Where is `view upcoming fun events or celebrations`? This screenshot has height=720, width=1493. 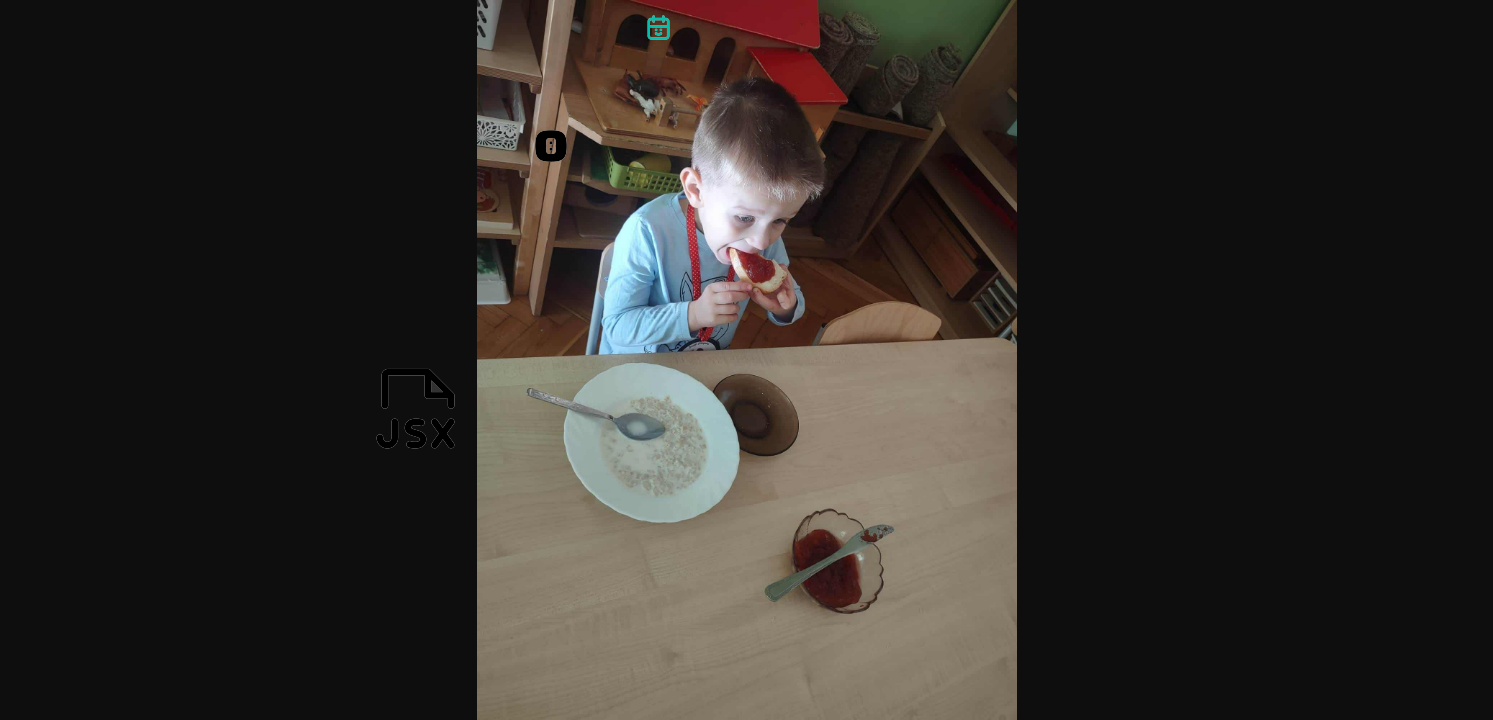
view upcoming fun events or celebrations is located at coordinates (658, 27).